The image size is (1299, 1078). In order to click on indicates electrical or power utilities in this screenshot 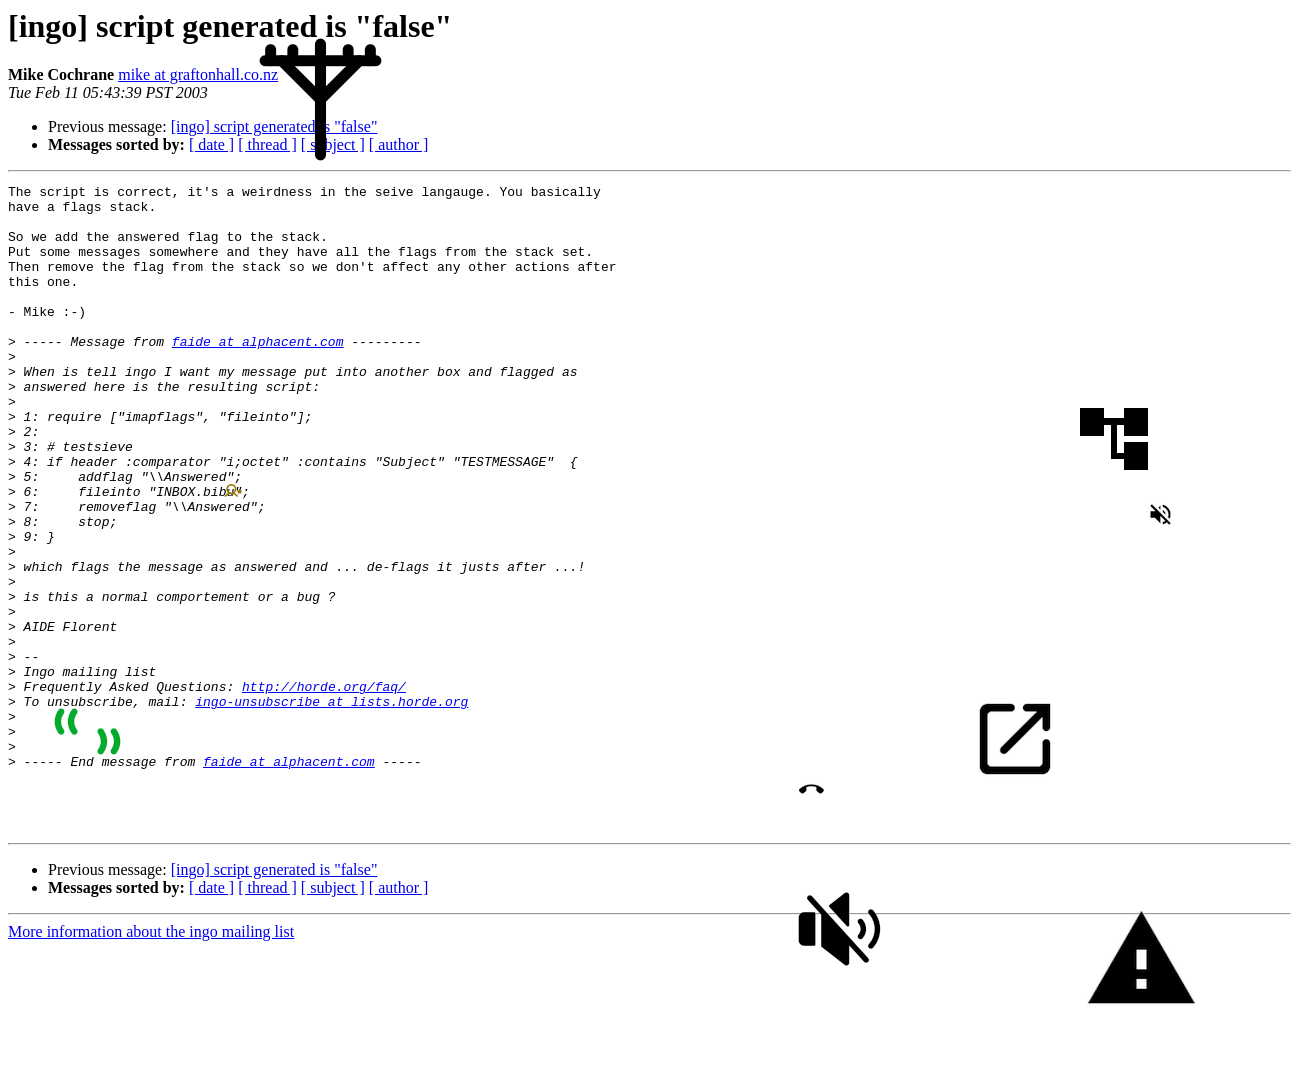, I will do `click(320, 99)`.